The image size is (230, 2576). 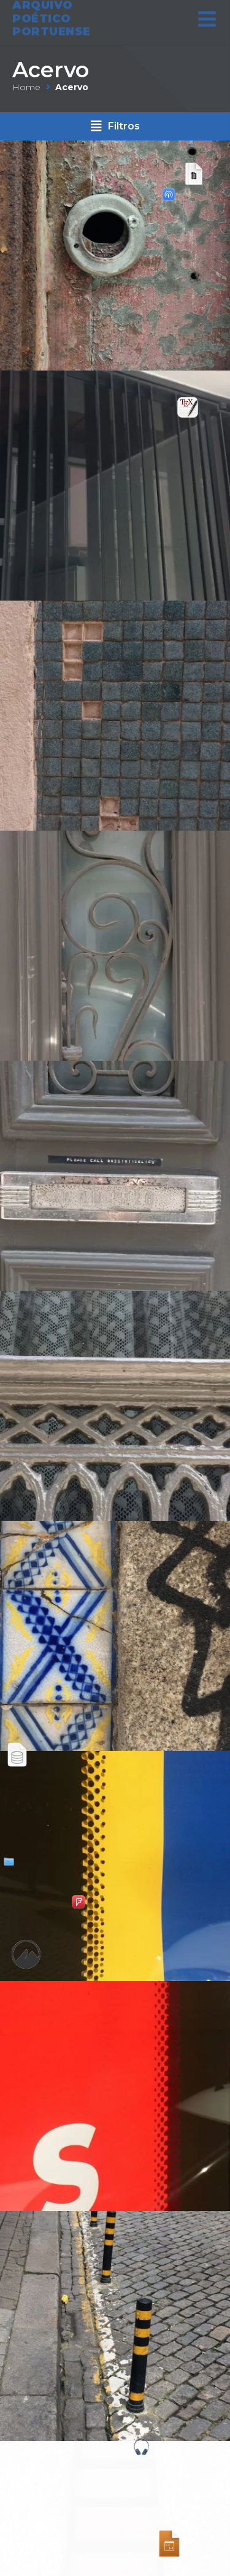 I want to click on a kplato project management file, so click(x=169, y=2544).